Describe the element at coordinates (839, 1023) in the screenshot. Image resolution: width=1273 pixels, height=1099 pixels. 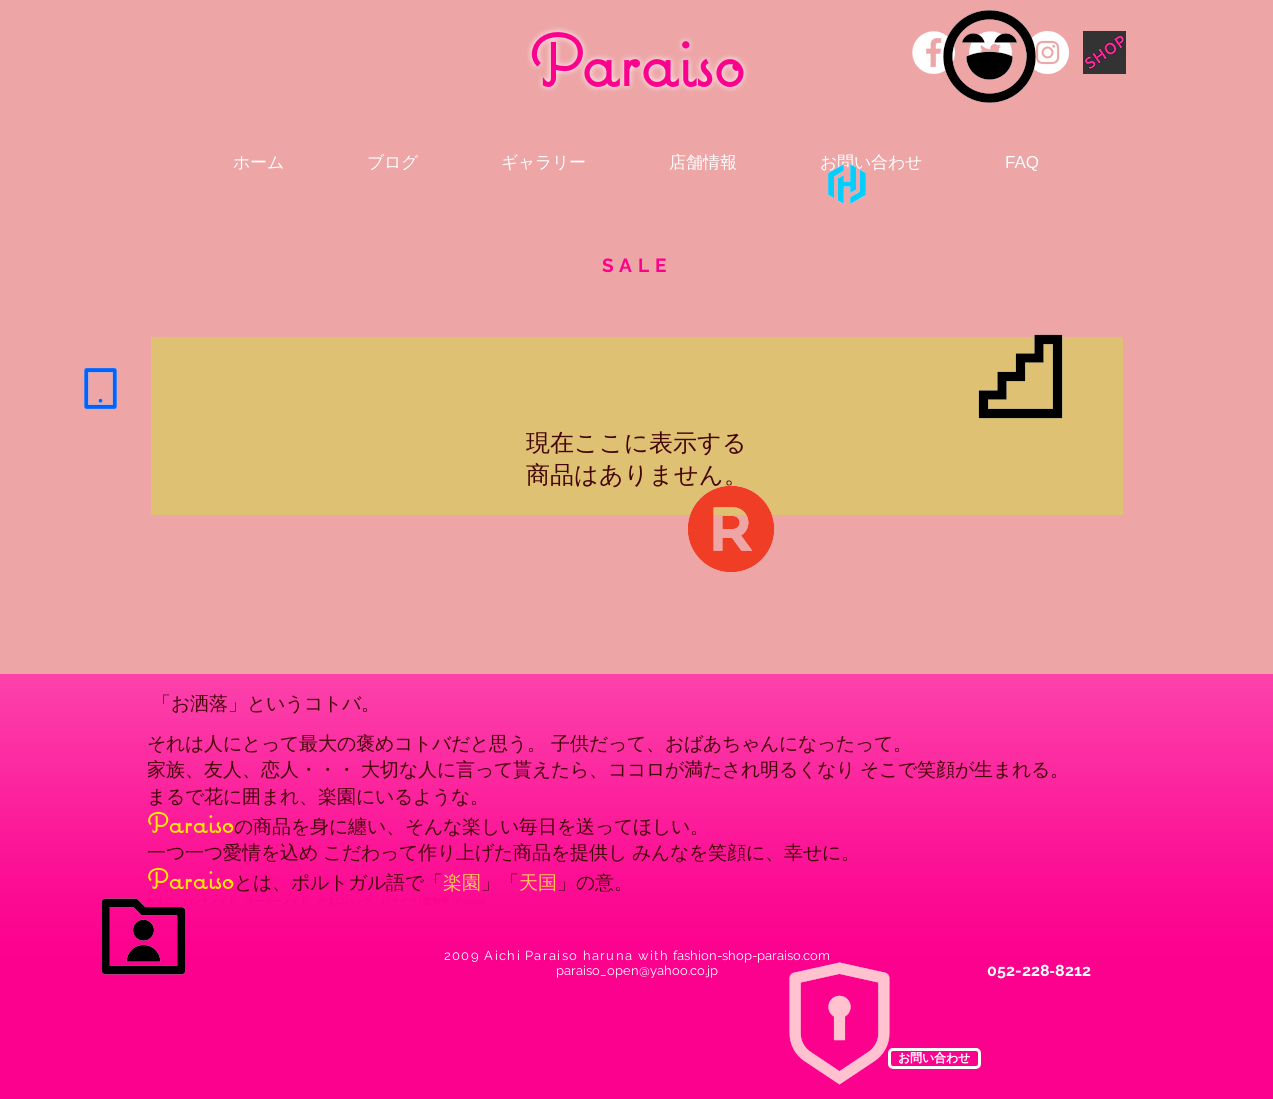
I see `access security or privacy settings` at that location.